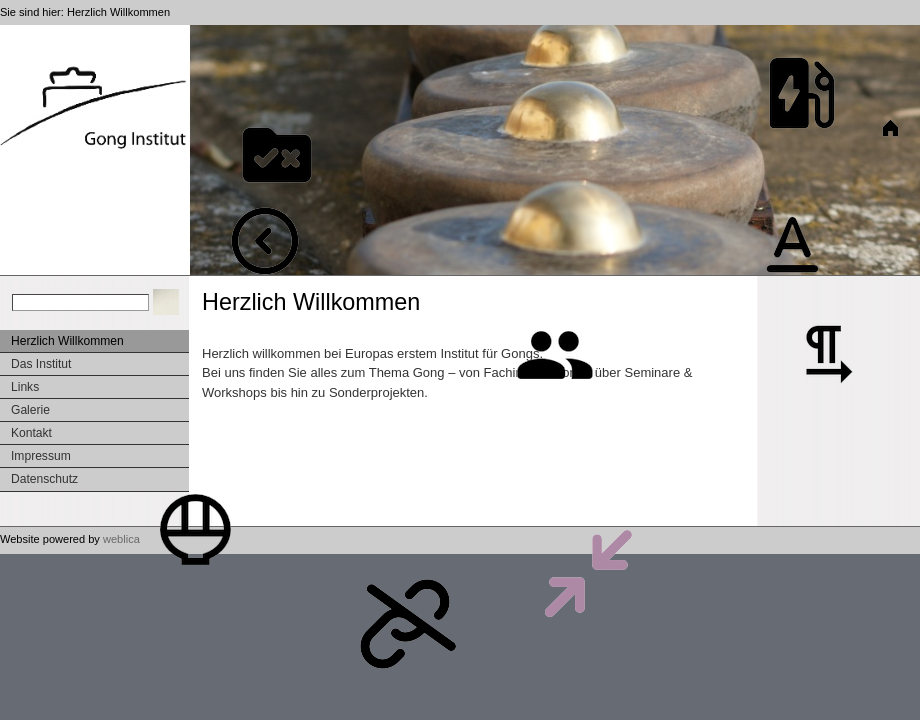 This screenshot has width=920, height=720. I want to click on navigate to home screen, so click(890, 128).